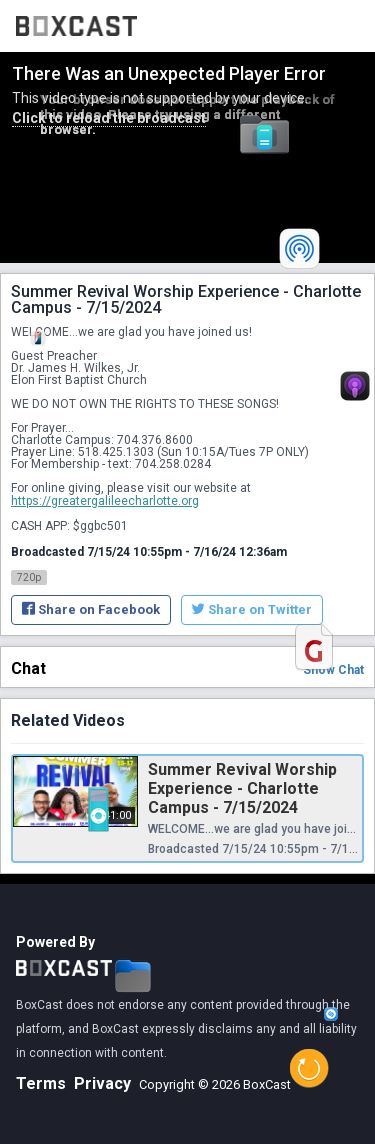 This screenshot has width=375, height=1144. Describe the element at coordinates (264, 135) in the screenshot. I see `open Hyper-V virtual machine files folder` at that location.